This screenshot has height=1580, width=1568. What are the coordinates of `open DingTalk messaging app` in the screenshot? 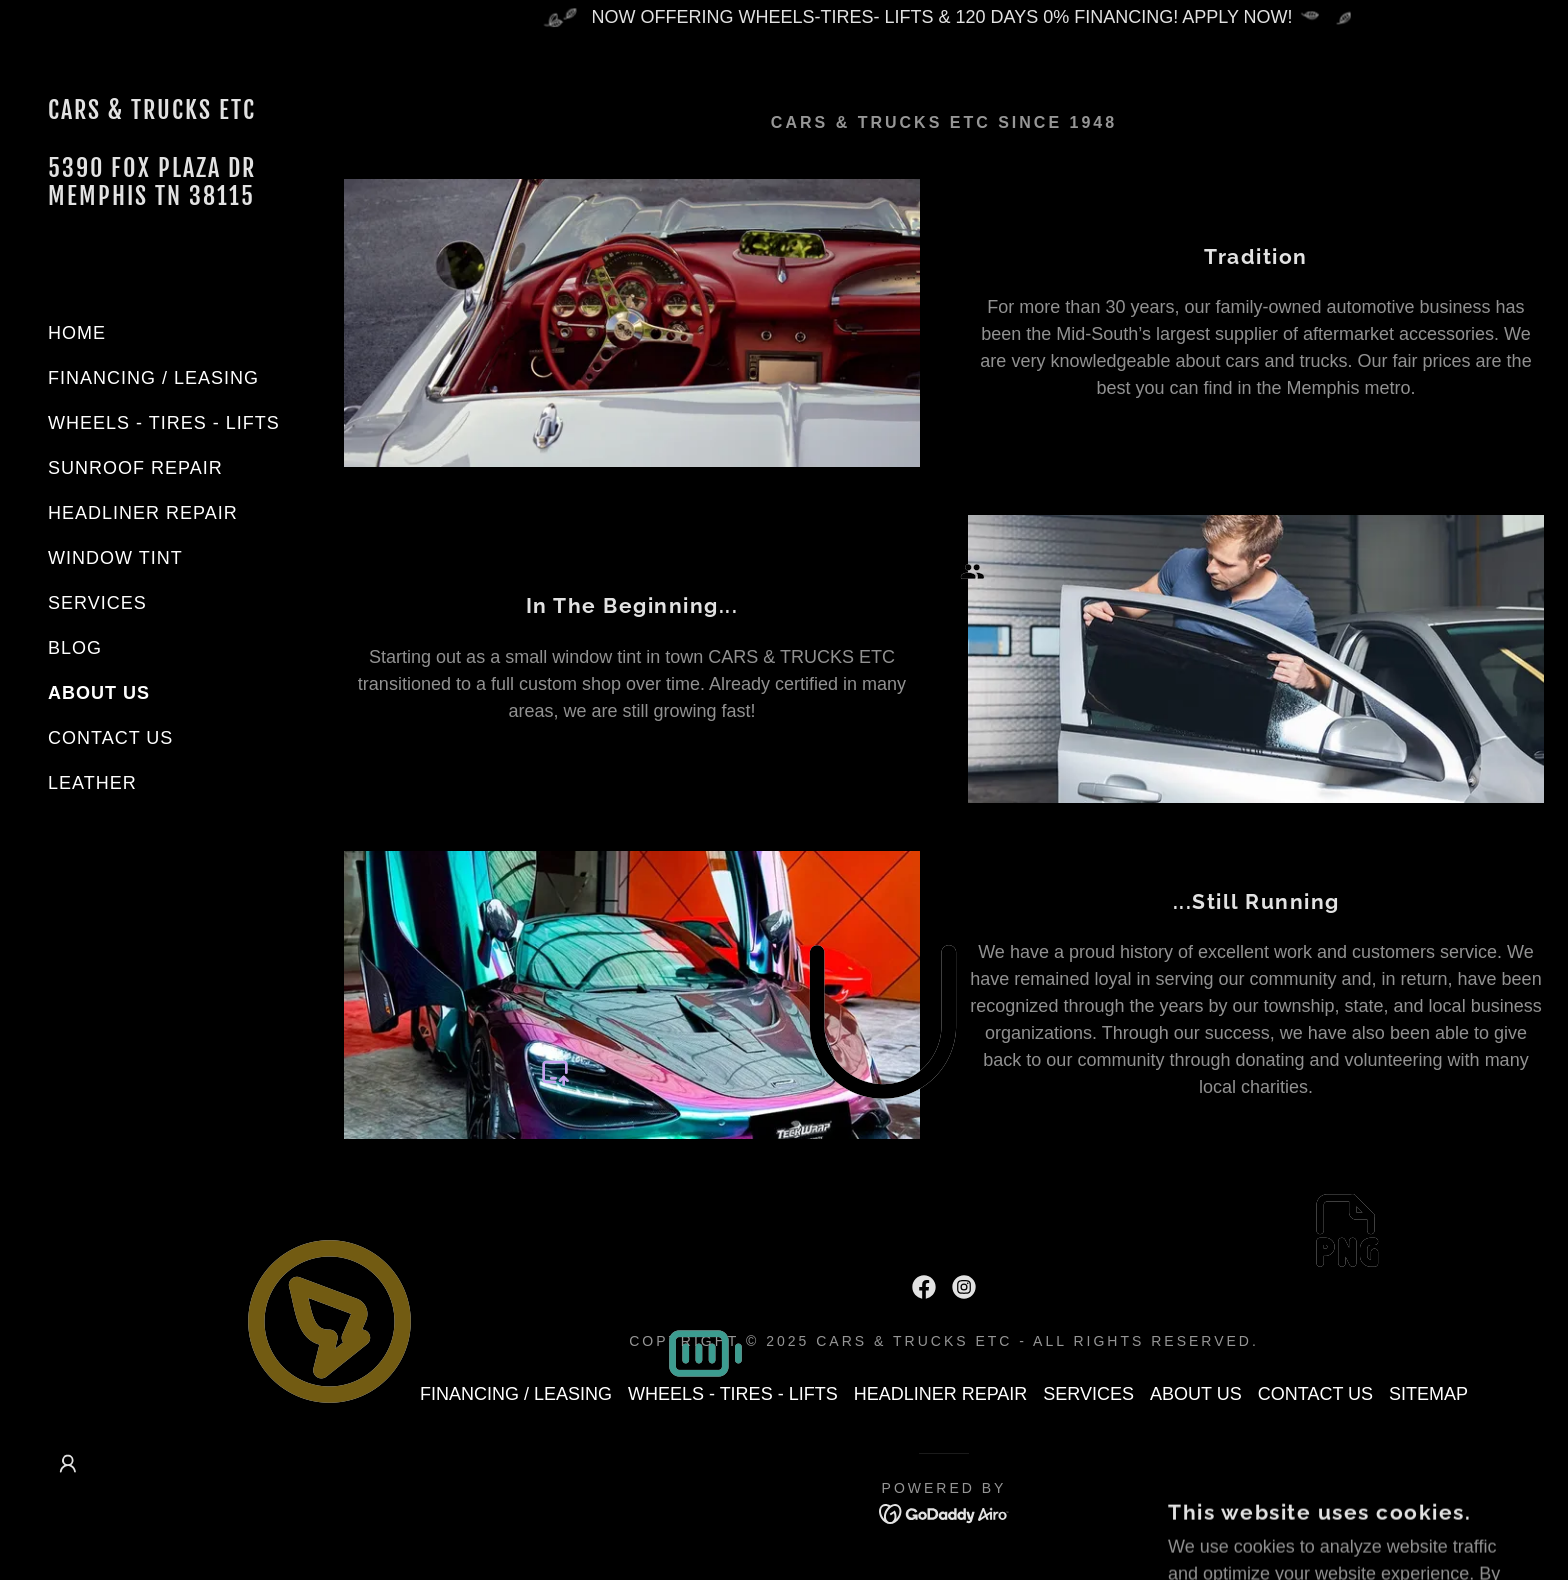 It's located at (329, 1321).